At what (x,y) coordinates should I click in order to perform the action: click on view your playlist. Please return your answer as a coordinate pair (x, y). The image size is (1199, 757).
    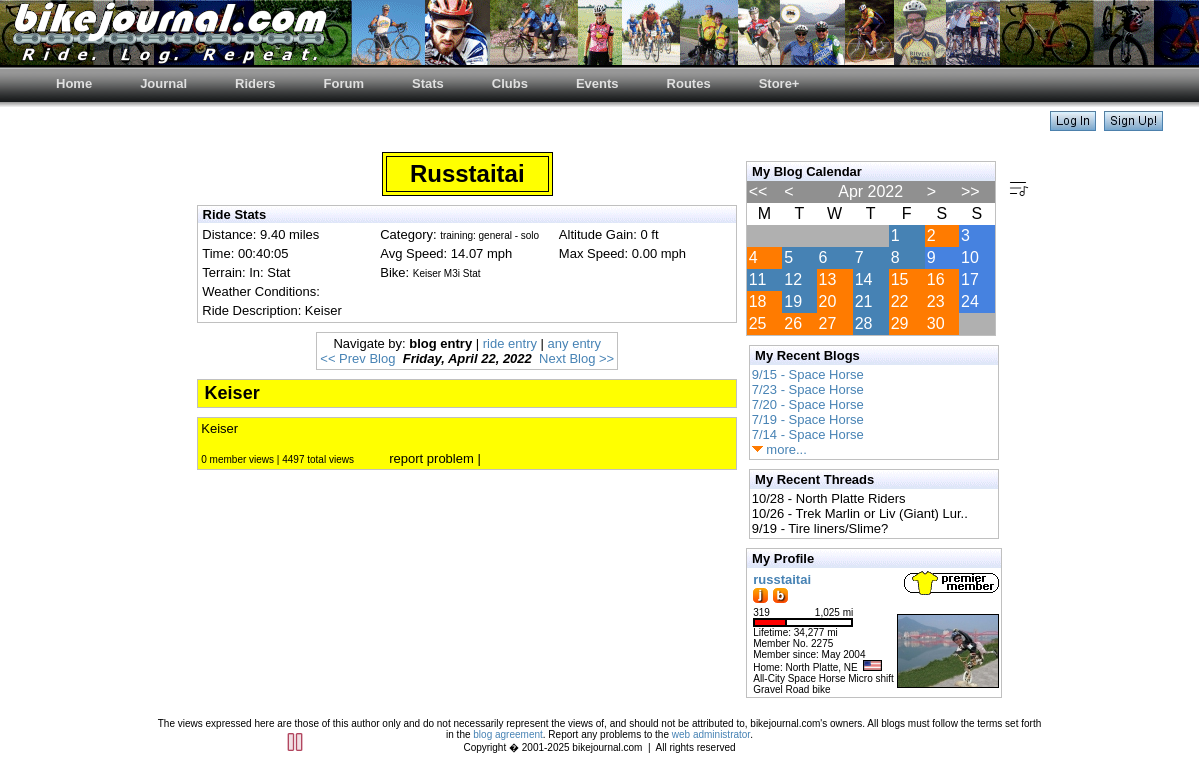
    Looking at the image, I should click on (1018, 188).